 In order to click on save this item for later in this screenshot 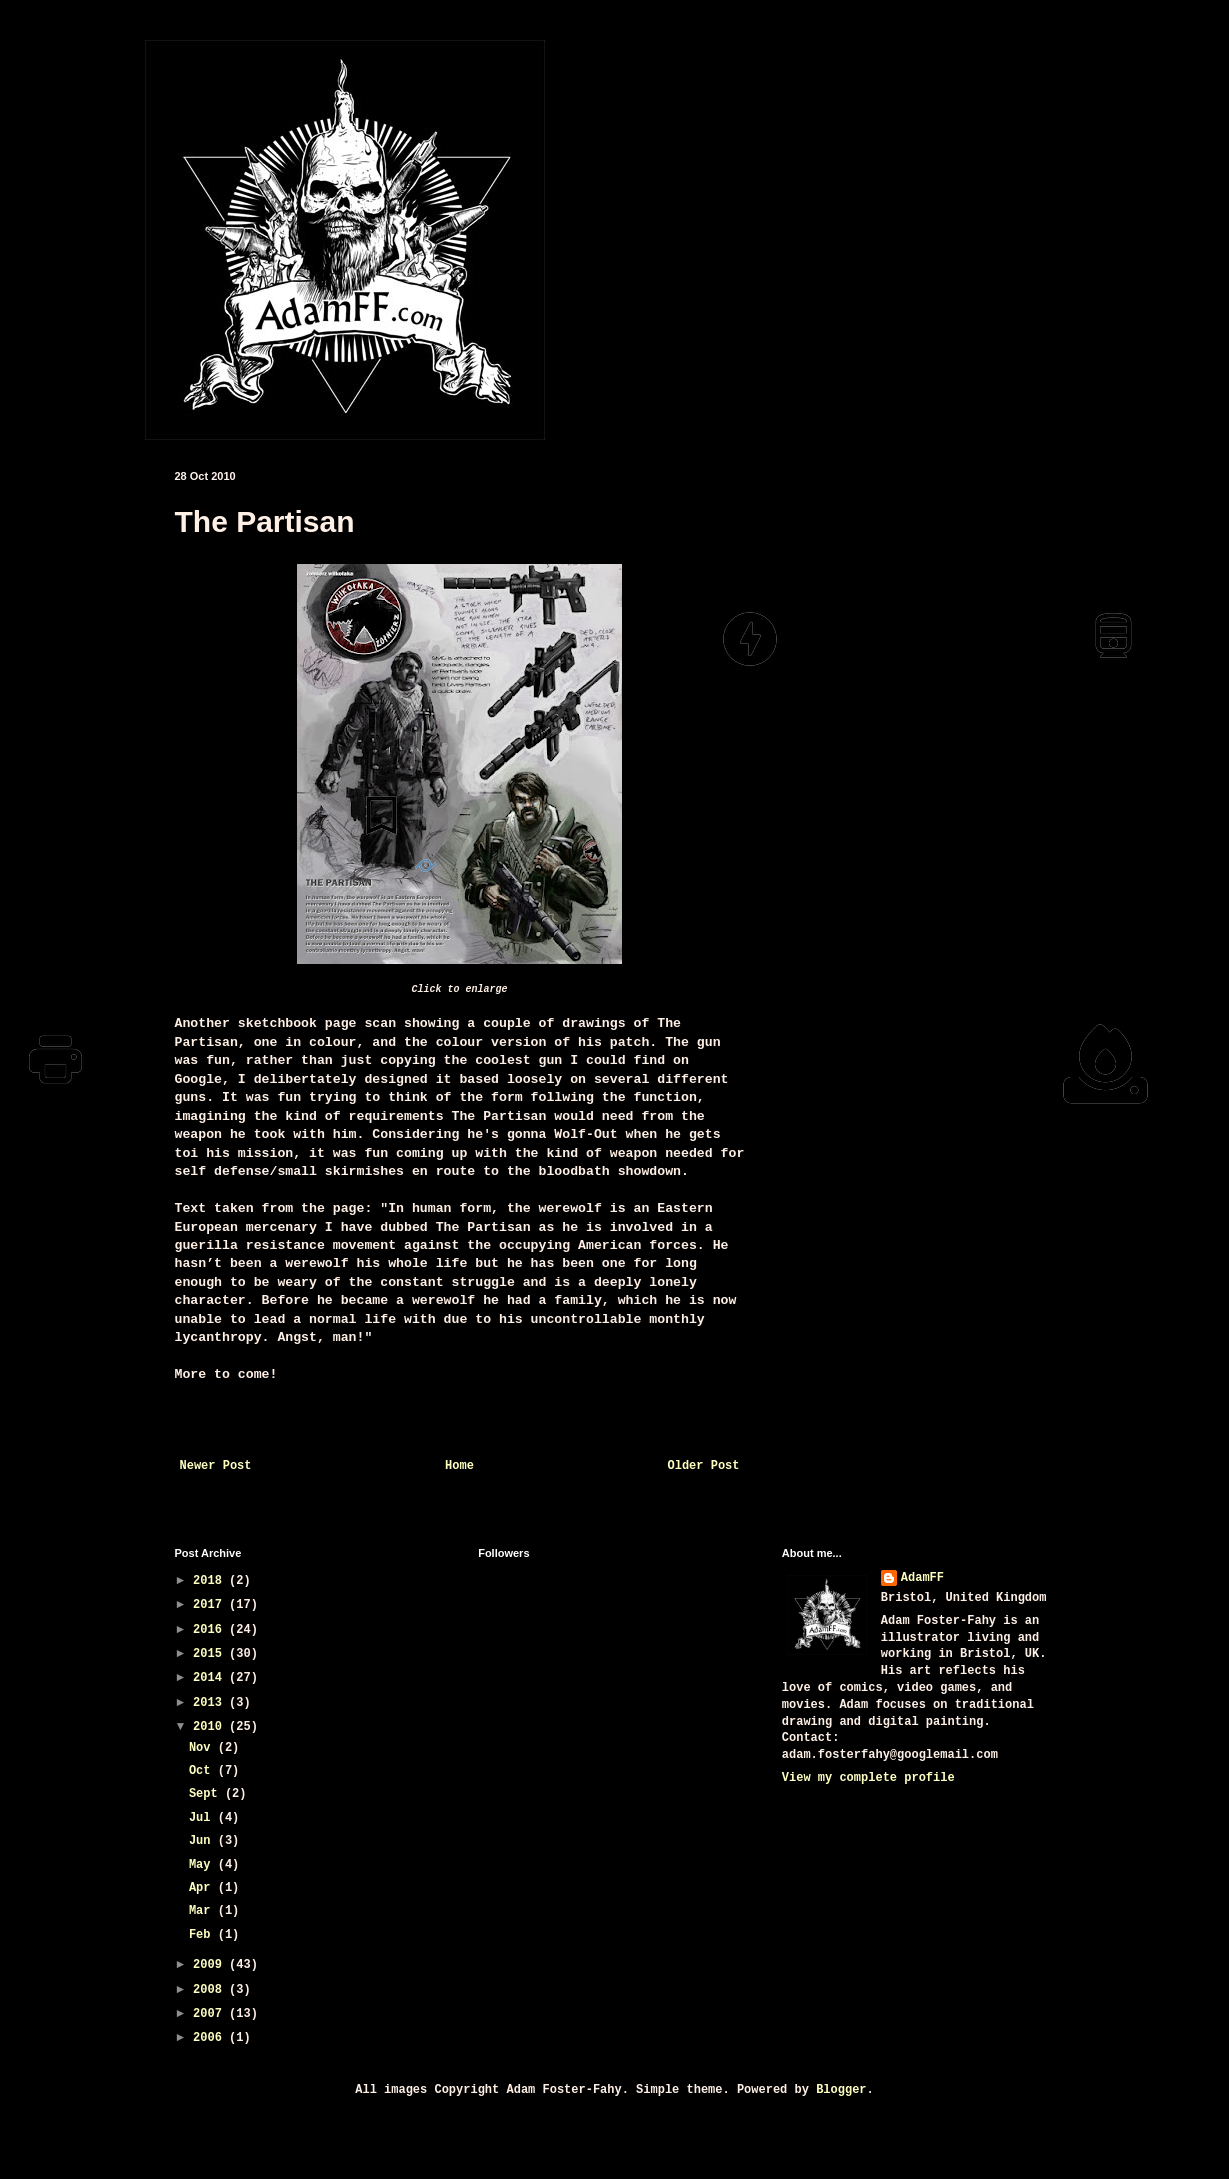, I will do `click(381, 815)`.